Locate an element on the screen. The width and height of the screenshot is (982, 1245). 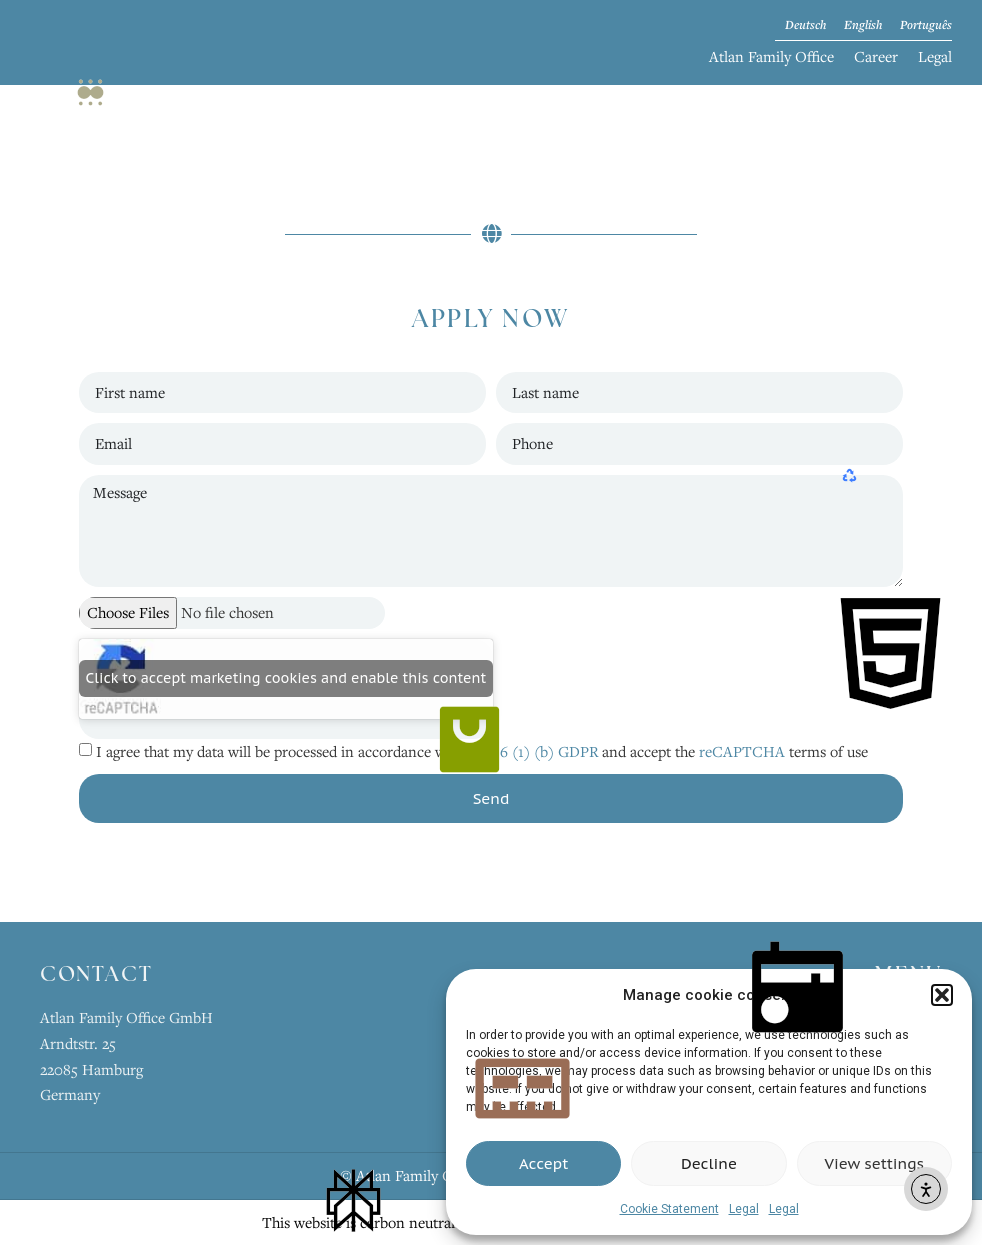
indicates hazy or foggy weather conditions is located at coordinates (90, 92).